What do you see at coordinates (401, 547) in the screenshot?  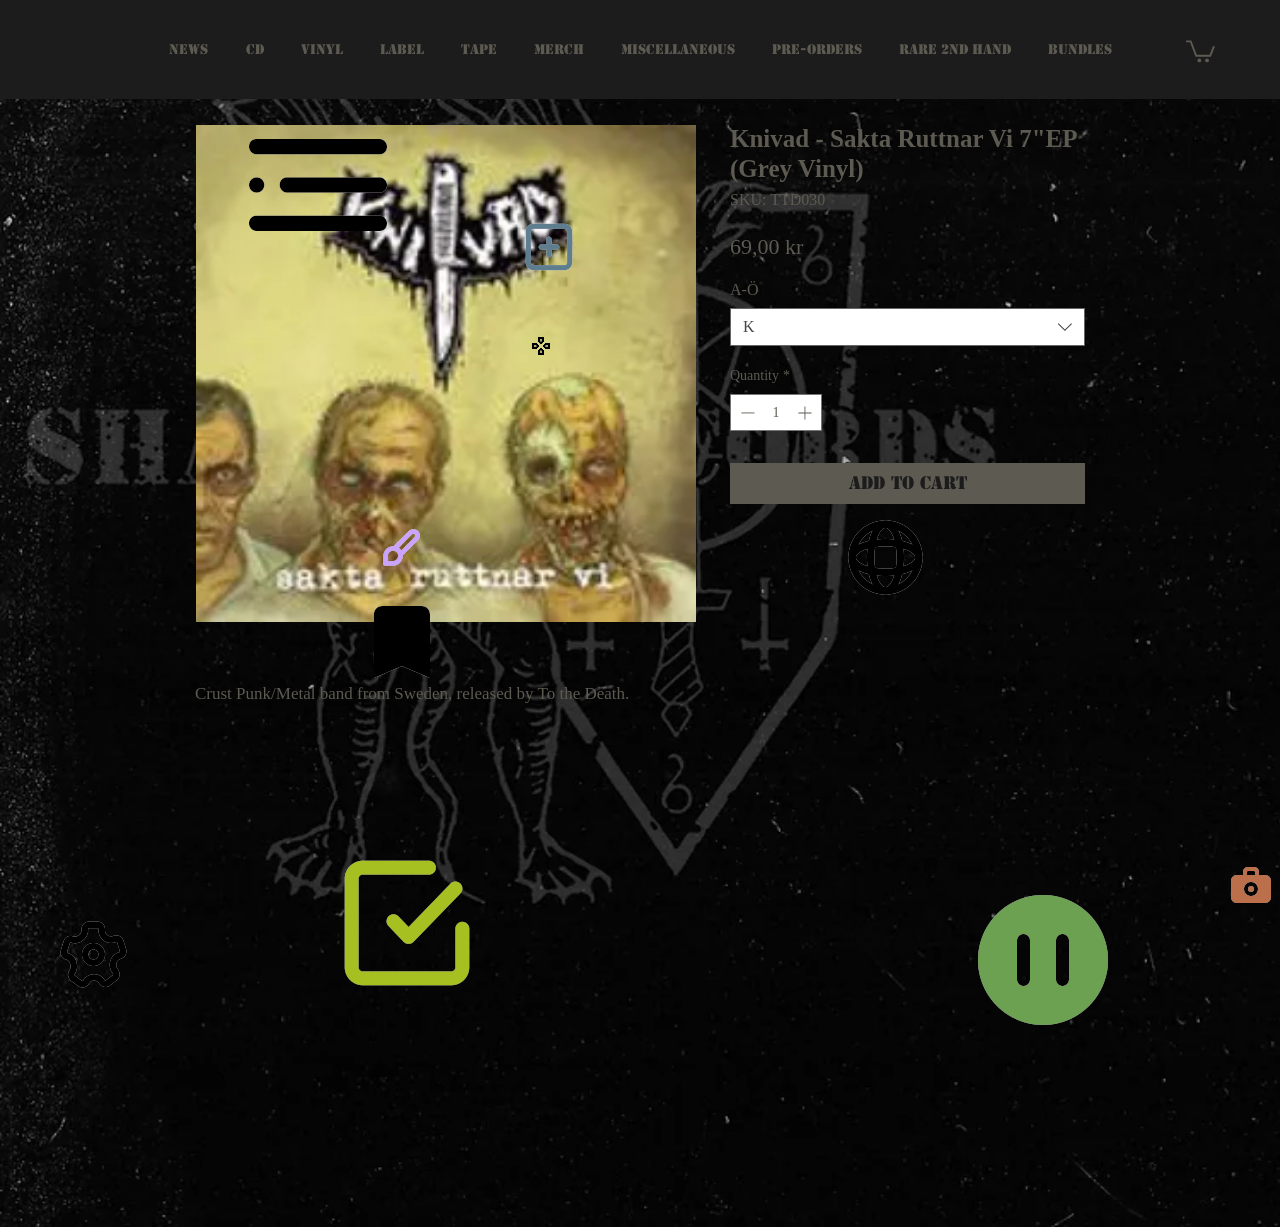 I see `access drawing or painting tools` at bounding box center [401, 547].